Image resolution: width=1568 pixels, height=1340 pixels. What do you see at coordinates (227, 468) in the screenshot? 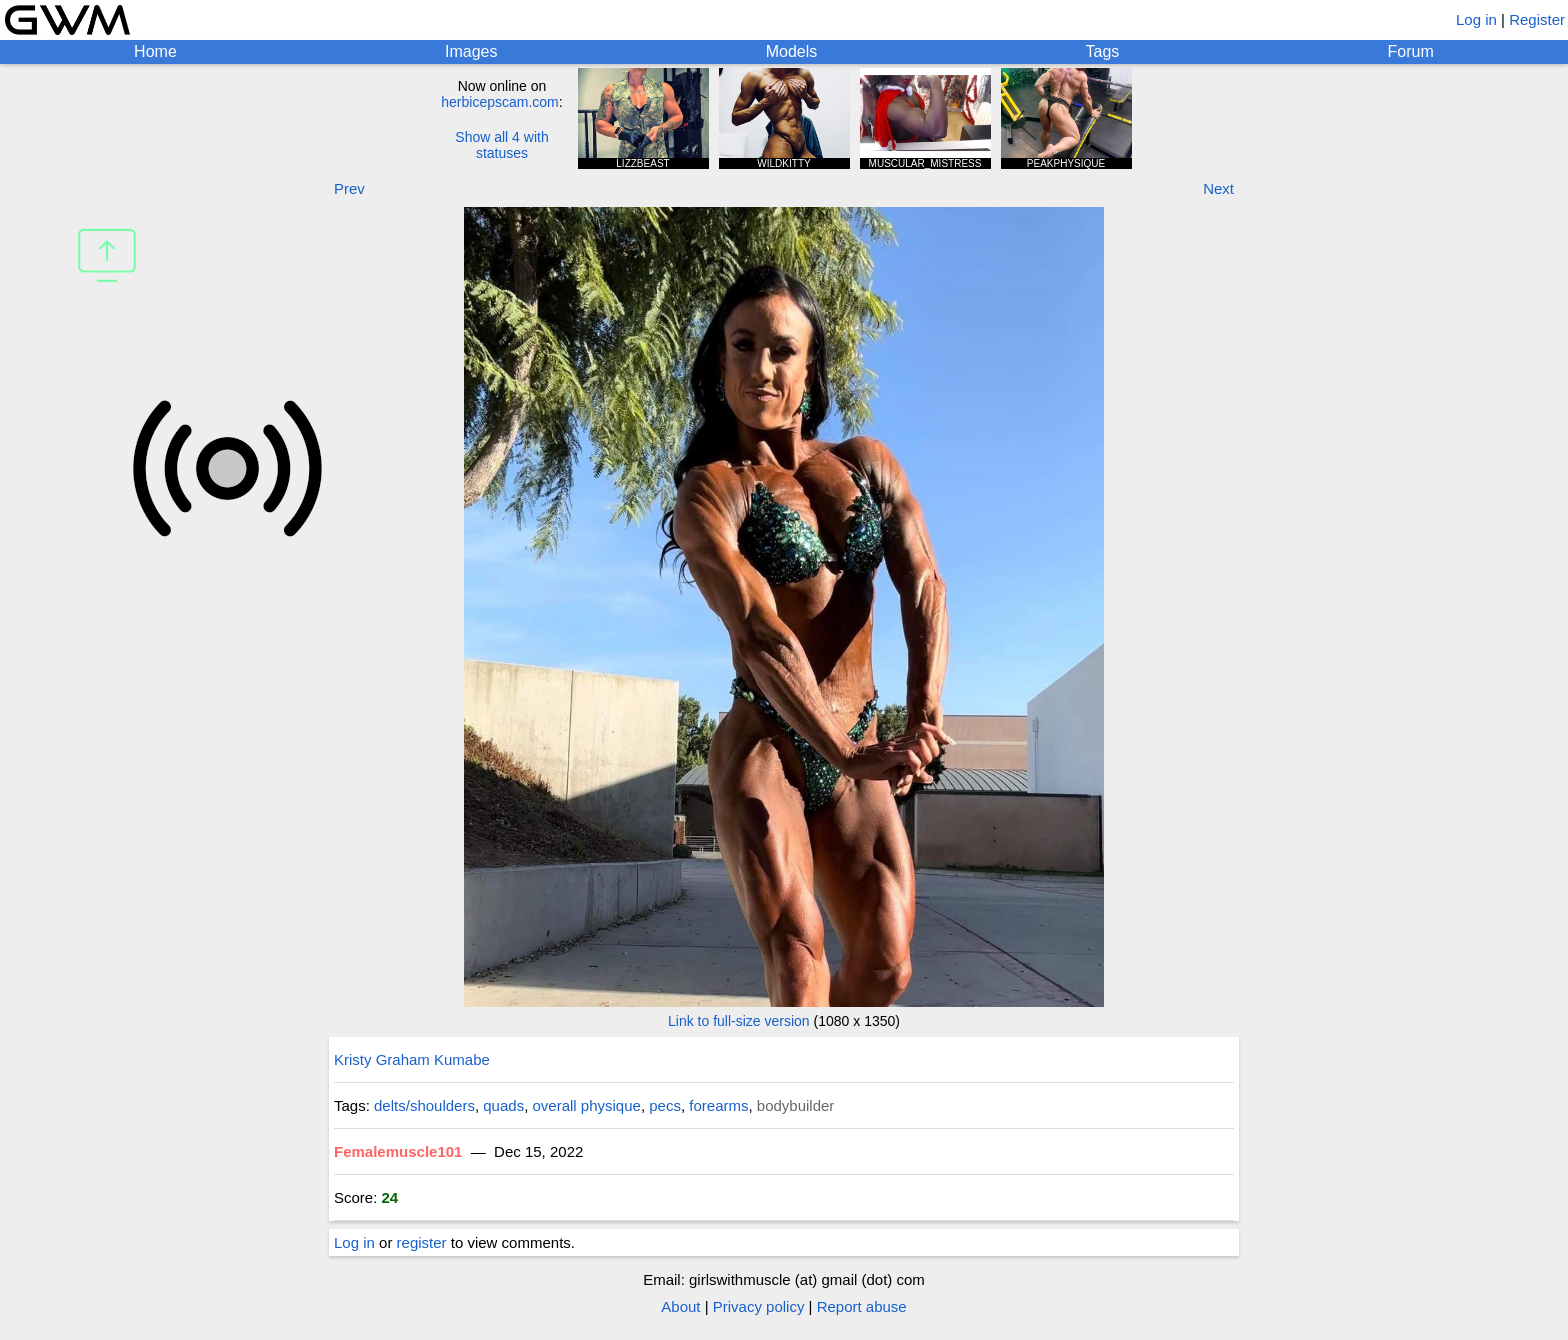
I see `start a live broadcast or stream` at bounding box center [227, 468].